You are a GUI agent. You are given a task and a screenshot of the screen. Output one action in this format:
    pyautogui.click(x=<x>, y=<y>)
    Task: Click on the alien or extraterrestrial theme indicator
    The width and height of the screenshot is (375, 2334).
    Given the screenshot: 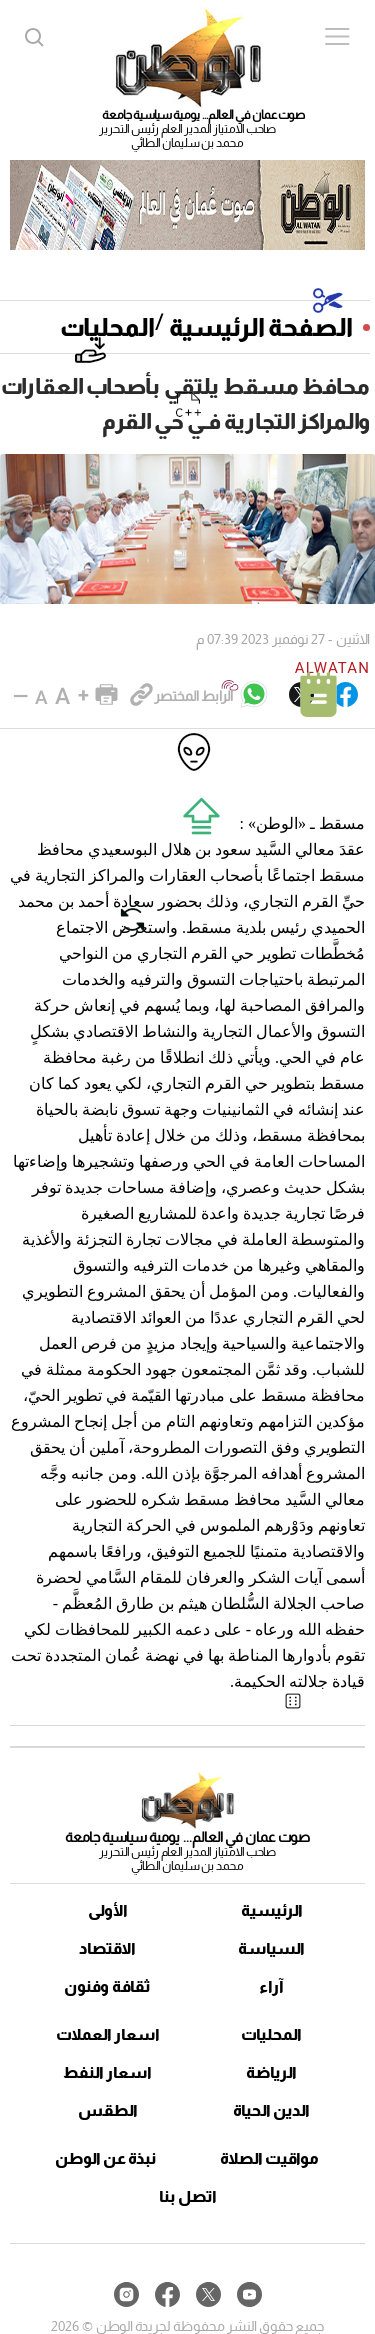 What is the action you would take?
    pyautogui.click(x=194, y=752)
    